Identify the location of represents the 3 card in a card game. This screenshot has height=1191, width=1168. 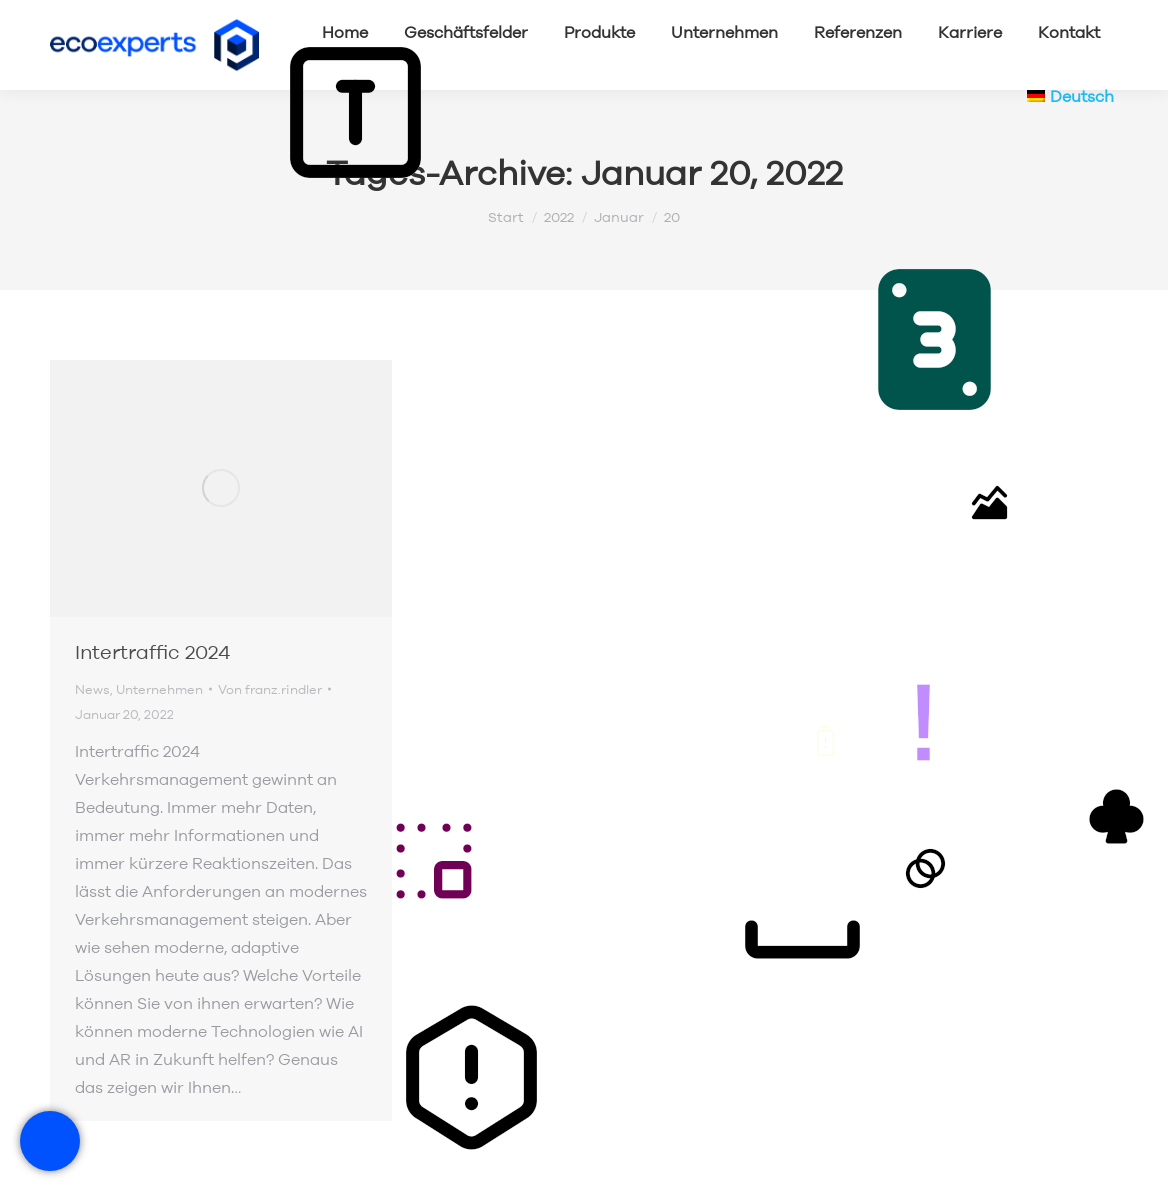
(934, 339).